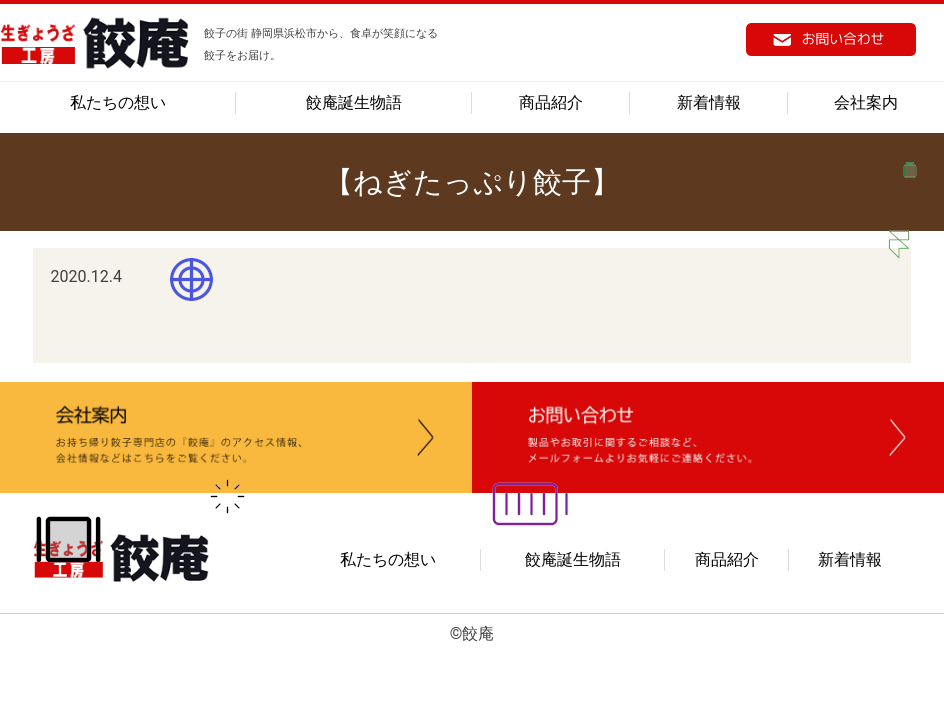 Image resolution: width=944 pixels, height=720 pixels. What do you see at coordinates (68, 539) in the screenshot?
I see `start a slideshow presentation` at bounding box center [68, 539].